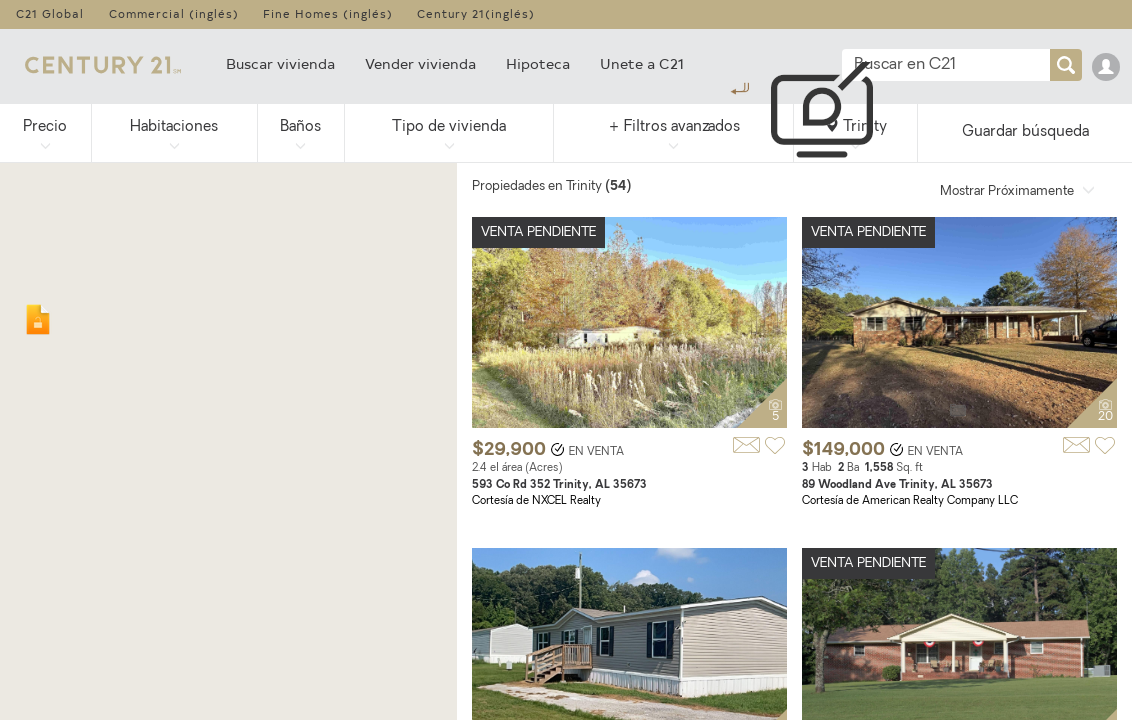 Image resolution: width=1132 pixels, height=720 pixels. What do you see at coordinates (958, 410) in the screenshot?
I see `access a mail folder in the sidebar` at bounding box center [958, 410].